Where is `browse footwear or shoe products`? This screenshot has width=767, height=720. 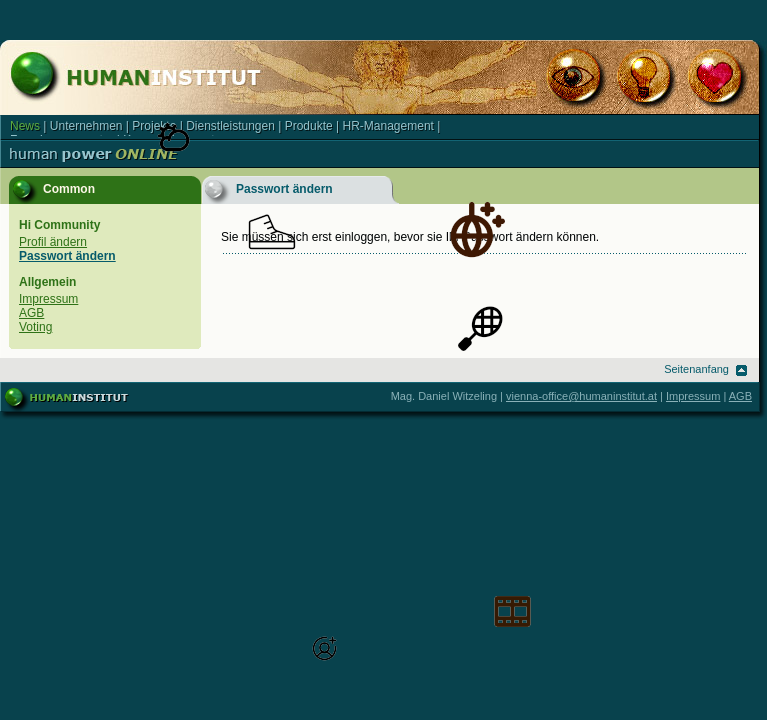 browse footwear or shoe products is located at coordinates (269, 233).